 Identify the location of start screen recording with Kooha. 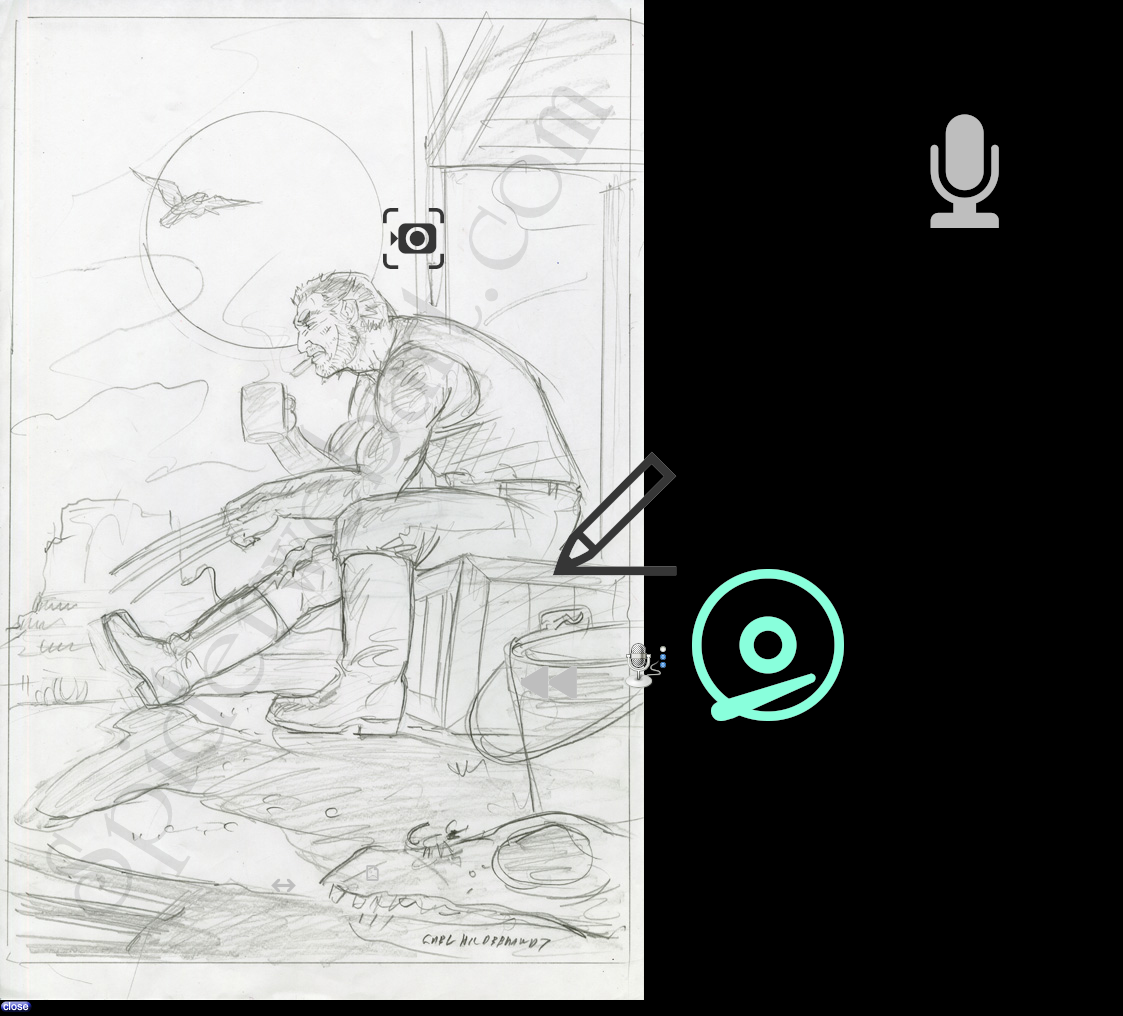
(413, 238).